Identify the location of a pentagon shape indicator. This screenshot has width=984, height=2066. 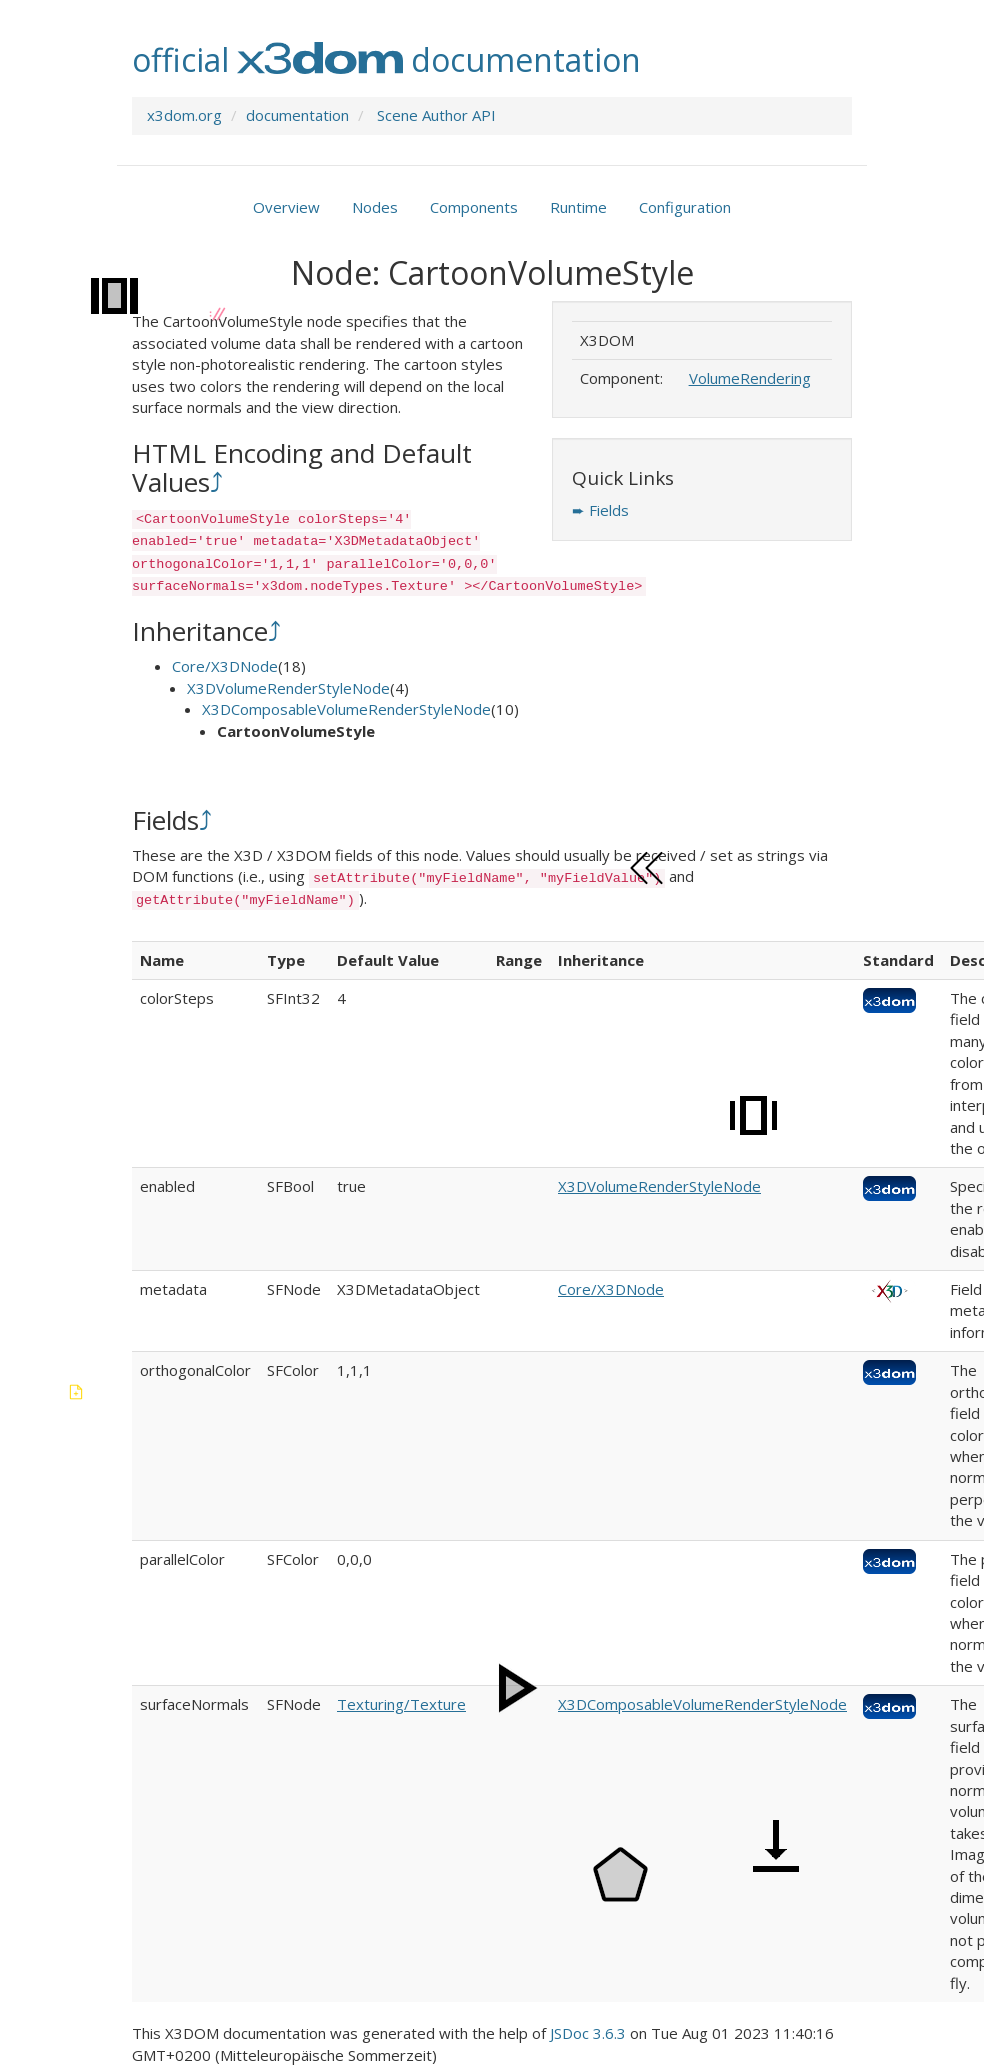
(620, 1876).